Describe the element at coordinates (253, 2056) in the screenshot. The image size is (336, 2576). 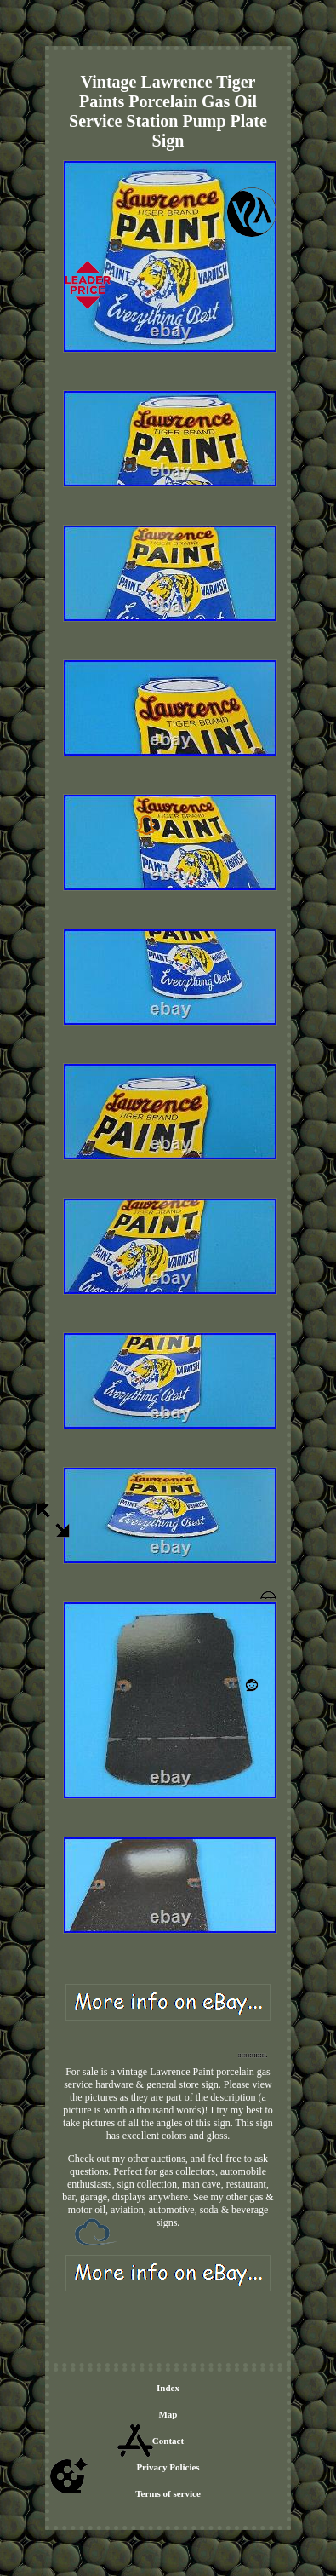
I see `visit Der Spiegel news website` at that location.